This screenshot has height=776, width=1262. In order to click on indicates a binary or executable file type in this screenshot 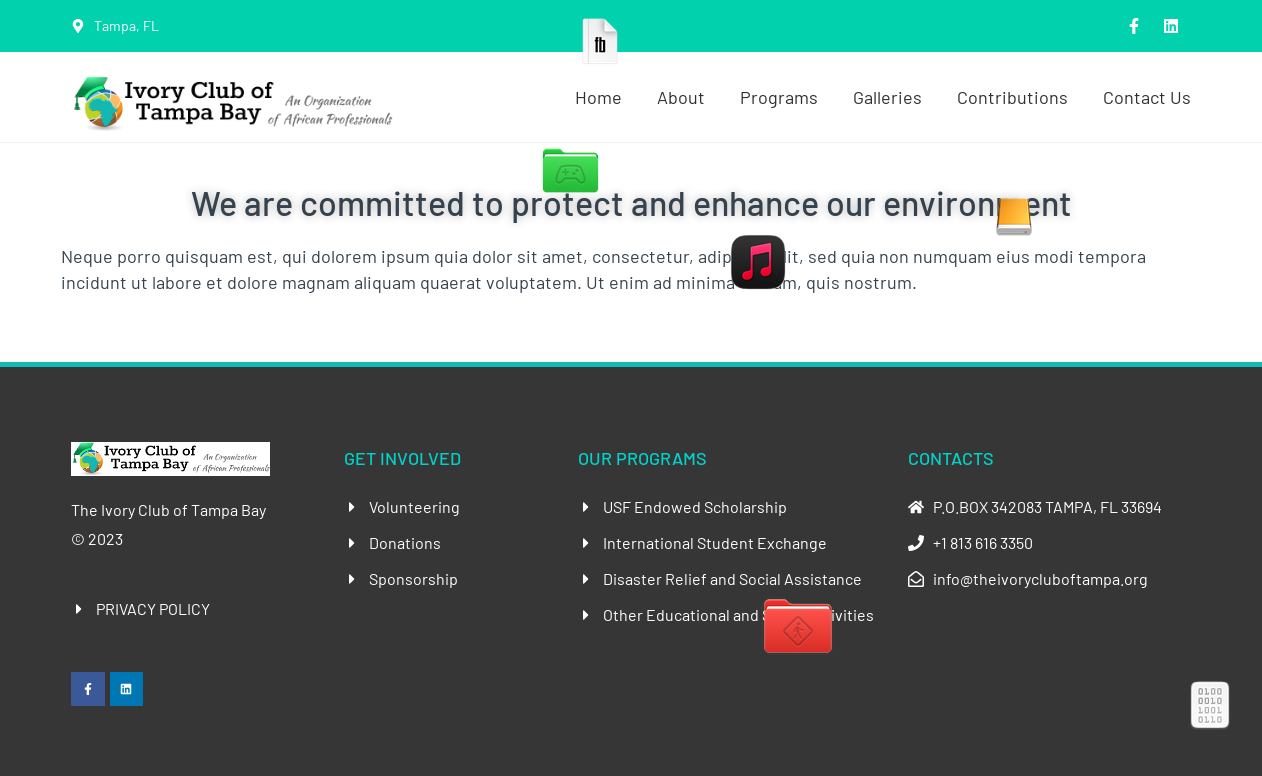, I will do `click(1210, 705)`.